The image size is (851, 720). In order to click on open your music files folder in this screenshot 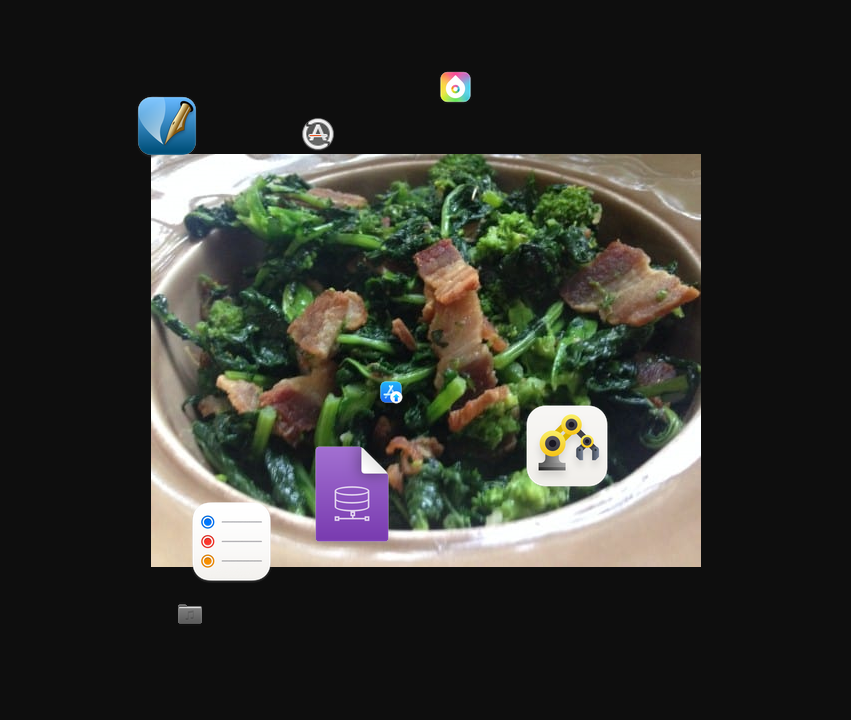, I will do `click(190, 614)`.